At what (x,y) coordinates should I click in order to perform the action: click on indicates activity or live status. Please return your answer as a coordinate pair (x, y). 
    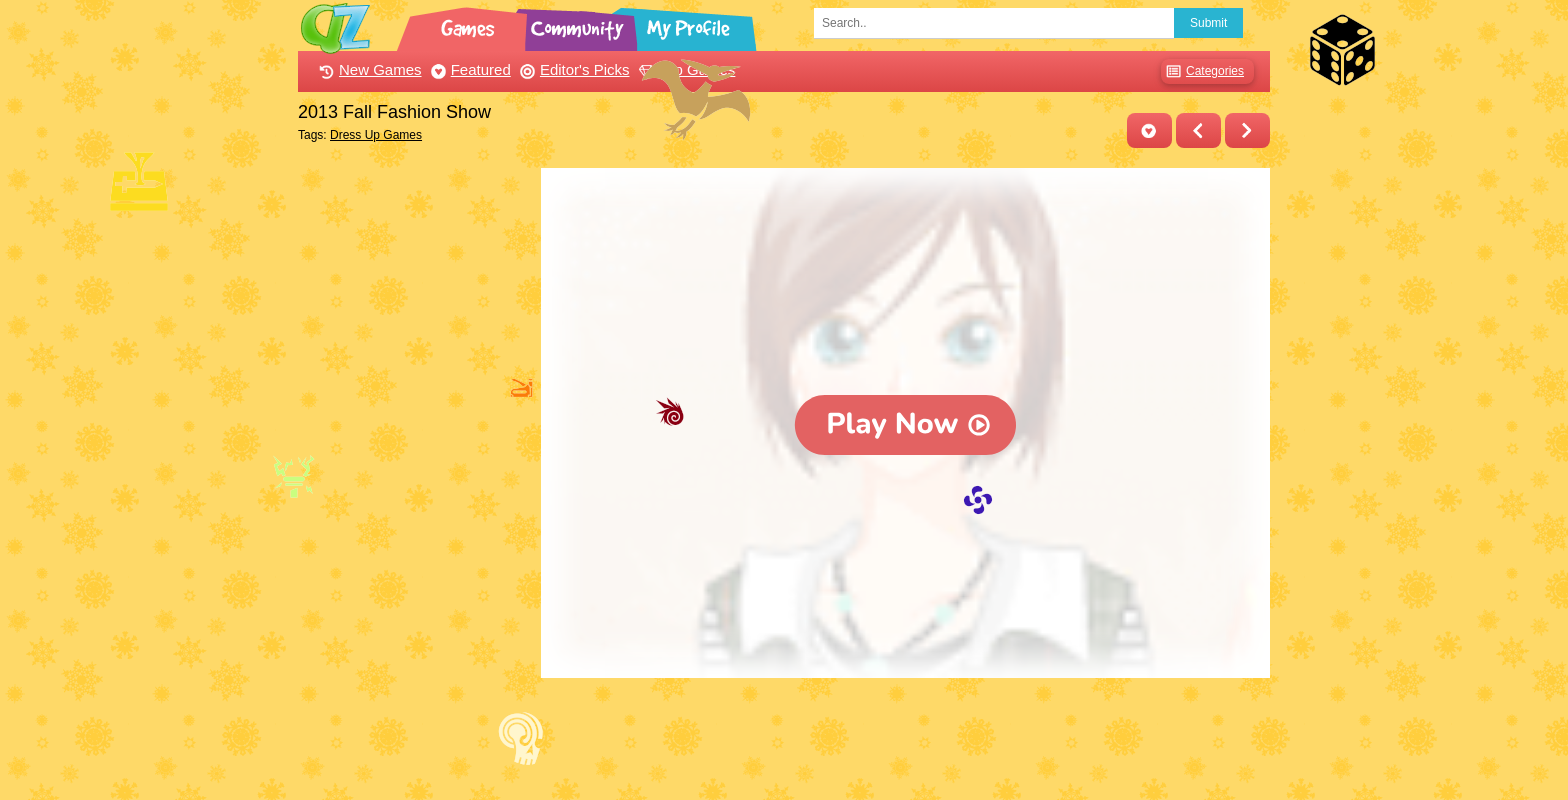
    Looking at the image, I should click on (978, 500).